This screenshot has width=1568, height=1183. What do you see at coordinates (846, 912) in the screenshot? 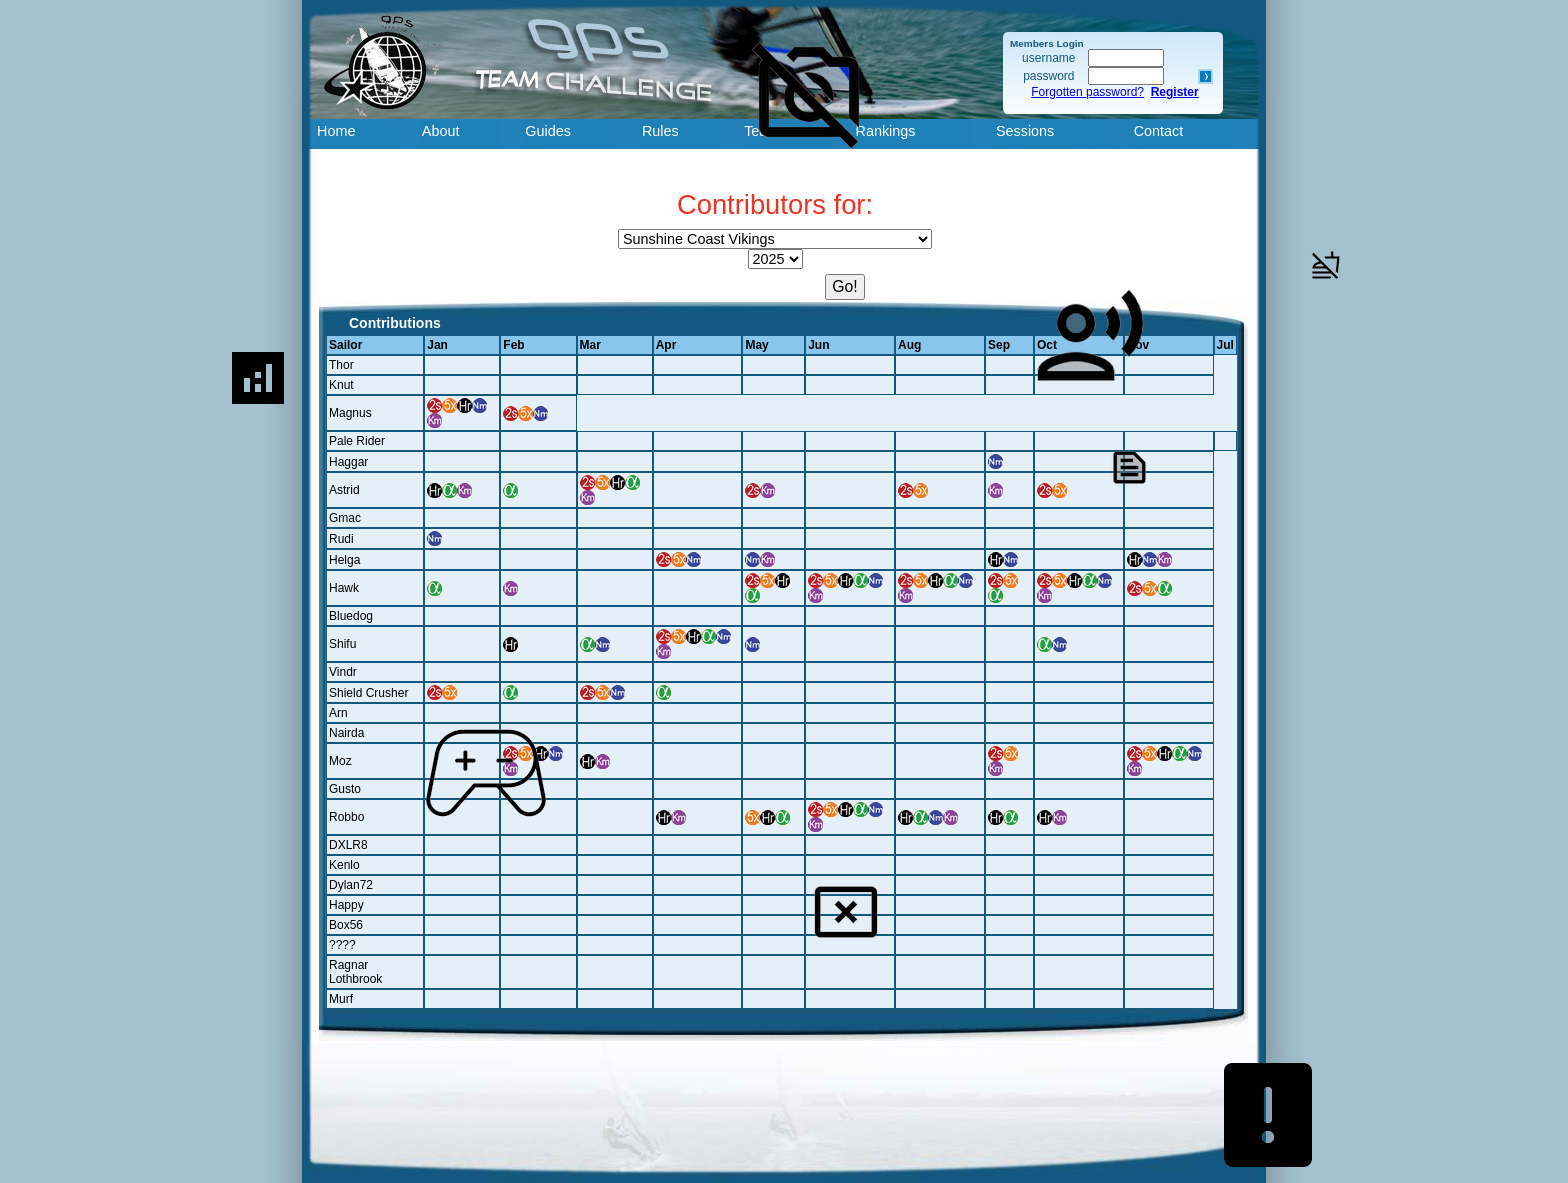
I see `cancel or exit presentation mode` at bounding box center [846, 912].